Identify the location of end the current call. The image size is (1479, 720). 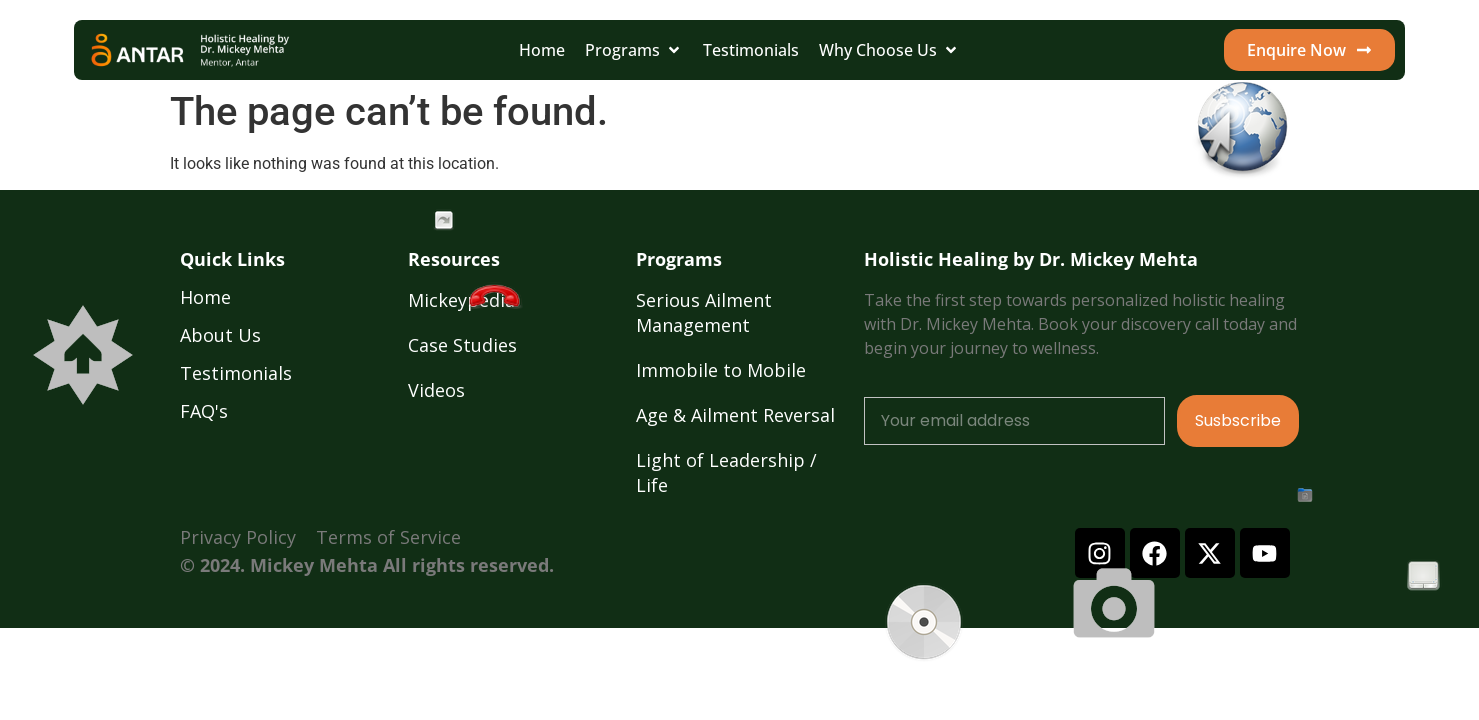
(494, 288).